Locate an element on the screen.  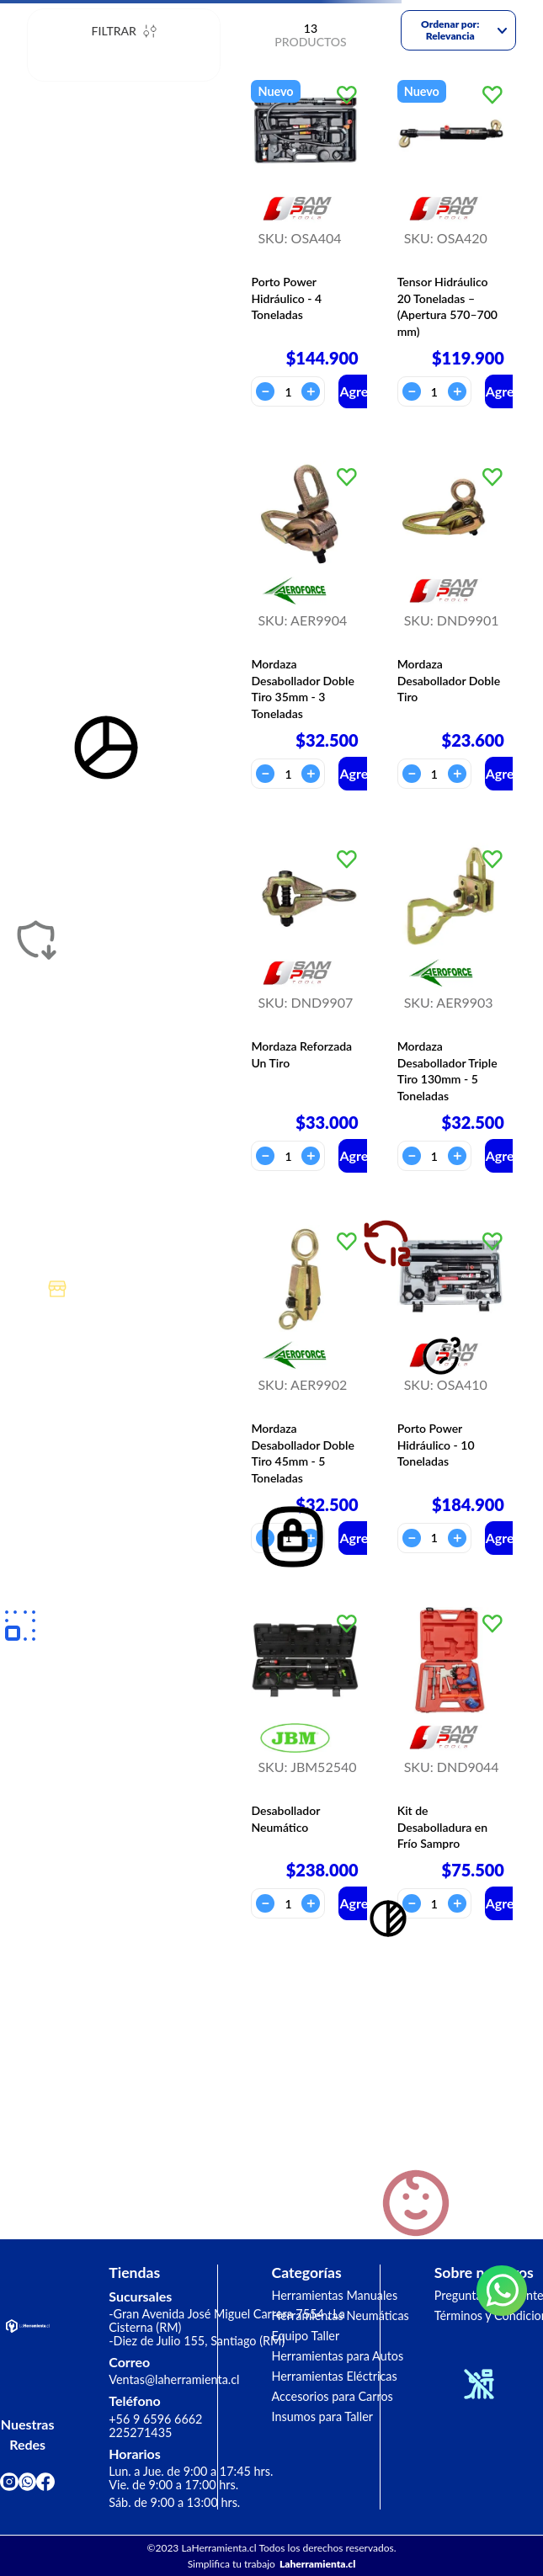
switch to 12-hour time format is located at coordinates (386, 1242).